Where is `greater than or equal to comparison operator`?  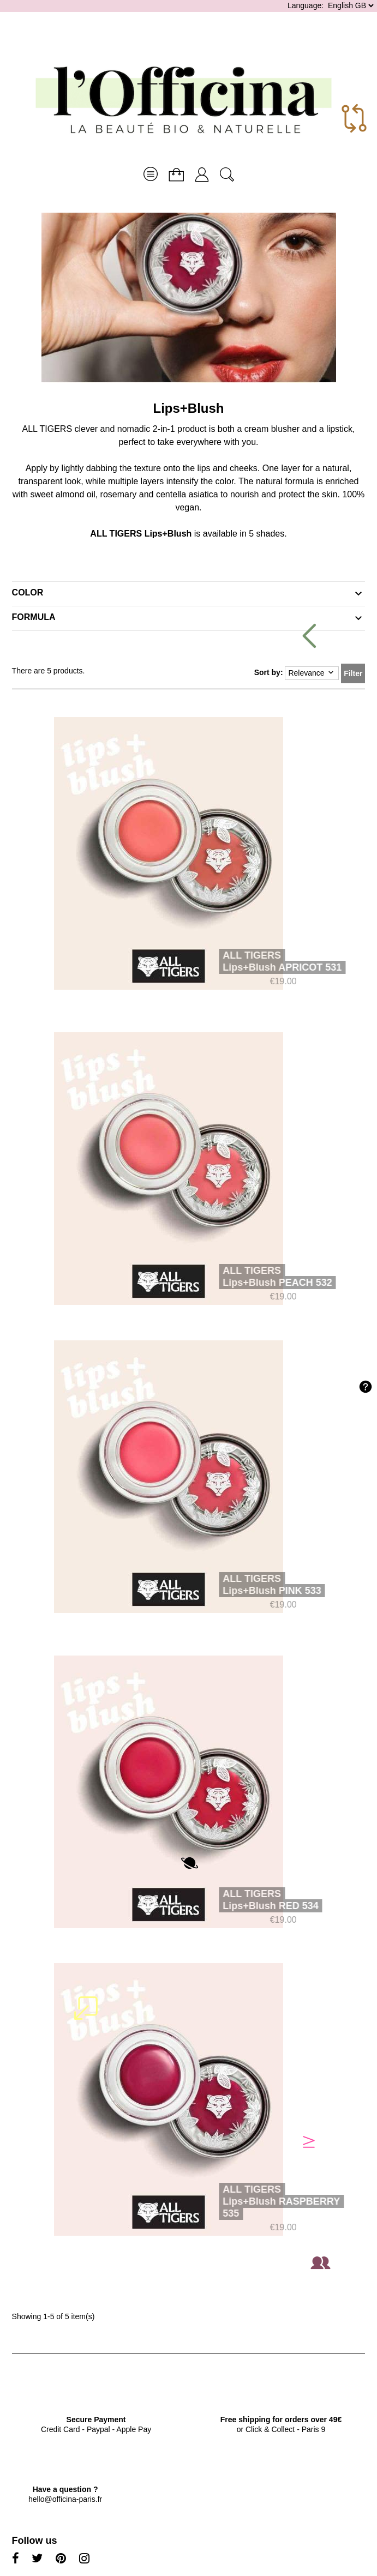
greater than or equal to comparison operator is located at coordinates (308, 2142).